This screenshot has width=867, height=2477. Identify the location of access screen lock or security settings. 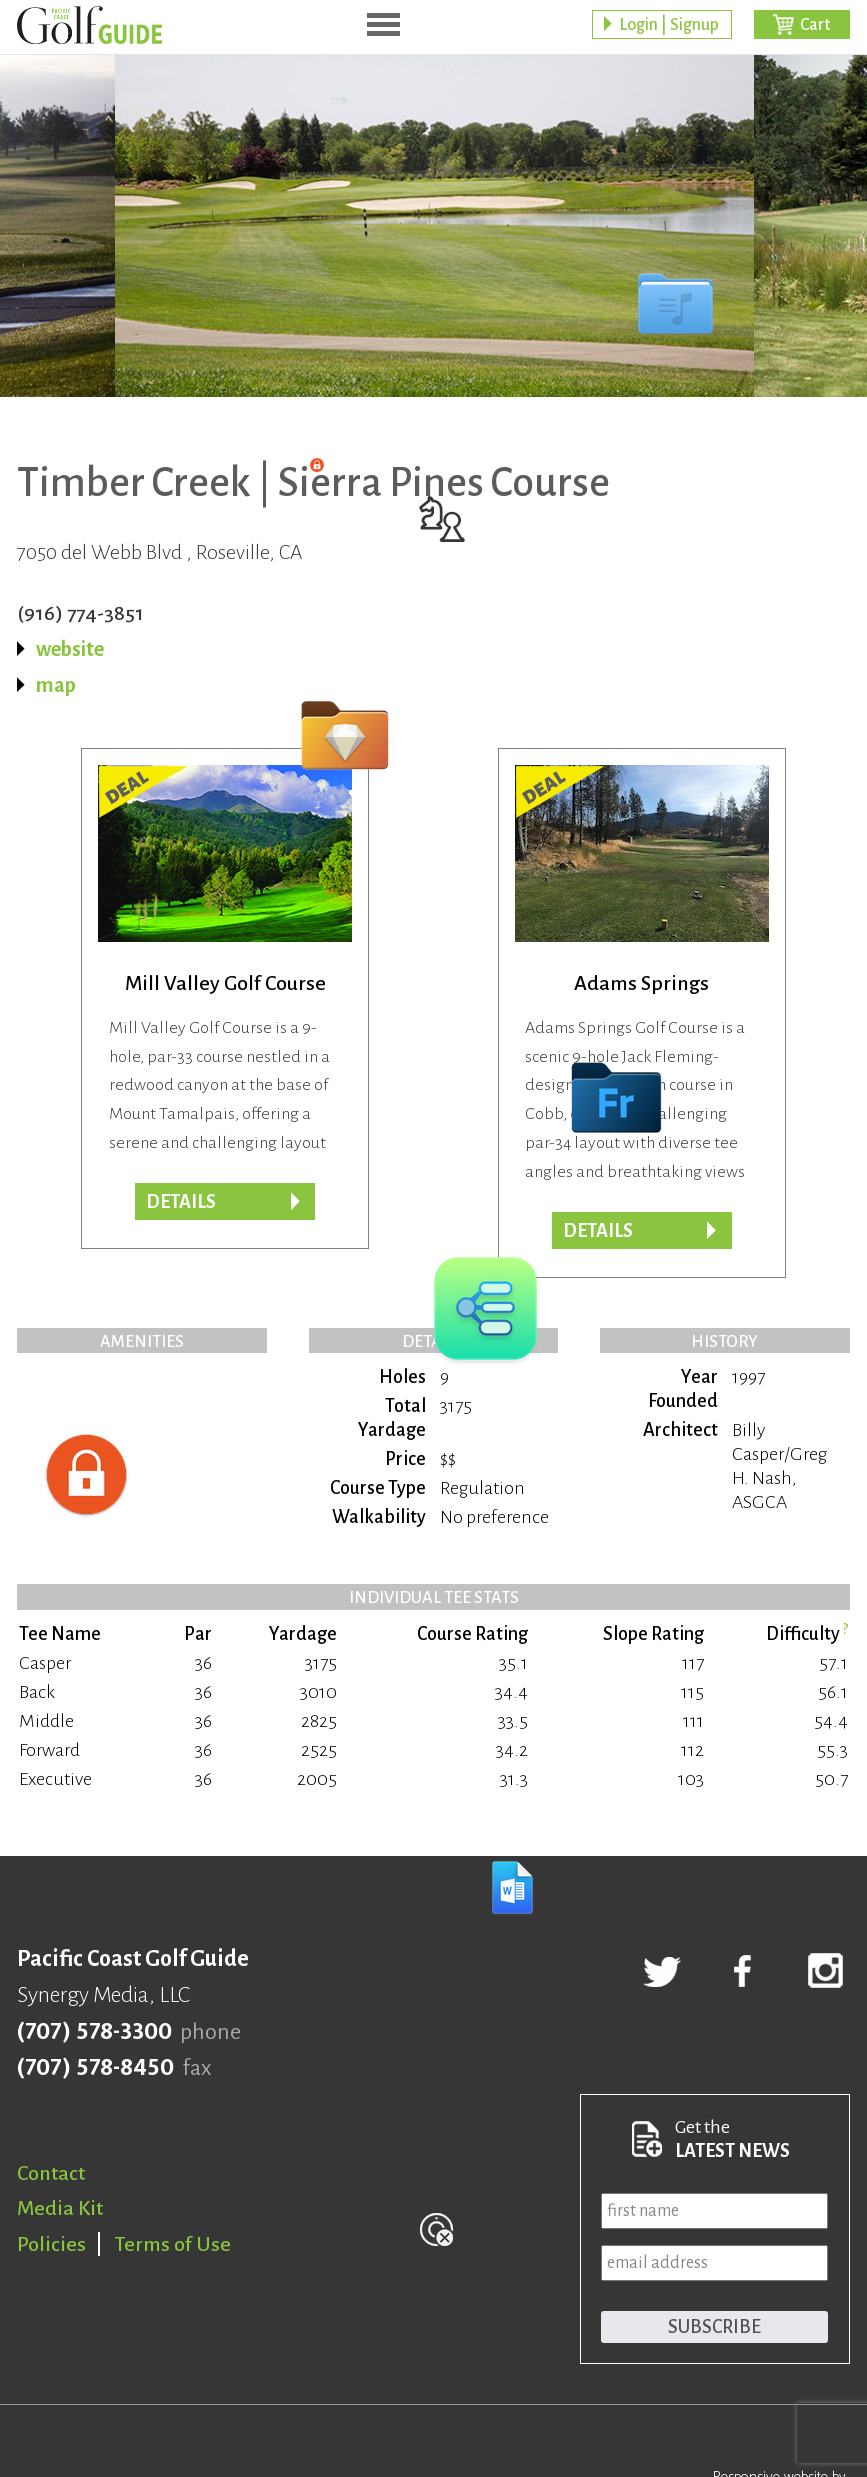
(317, 465).